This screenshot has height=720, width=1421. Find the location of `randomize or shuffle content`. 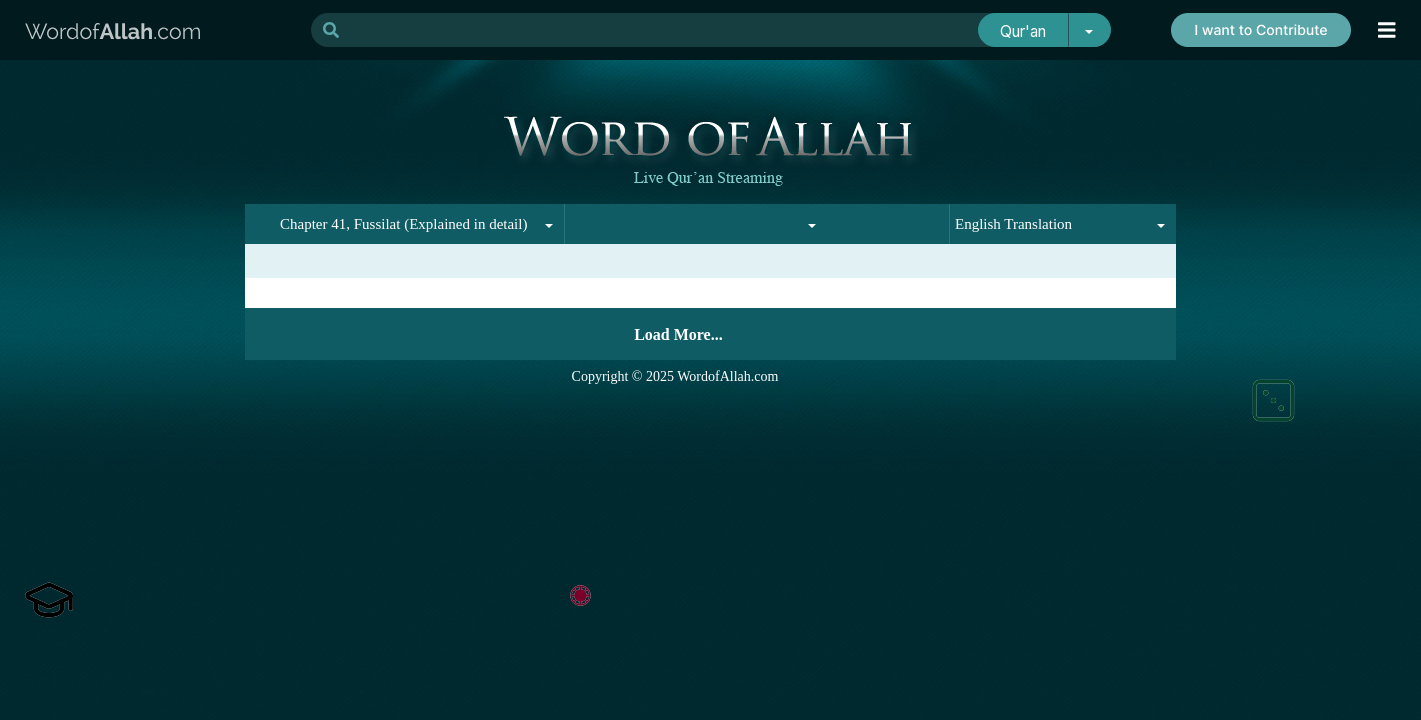

randomize or shuffle content is located at coordinates (1273, 400).